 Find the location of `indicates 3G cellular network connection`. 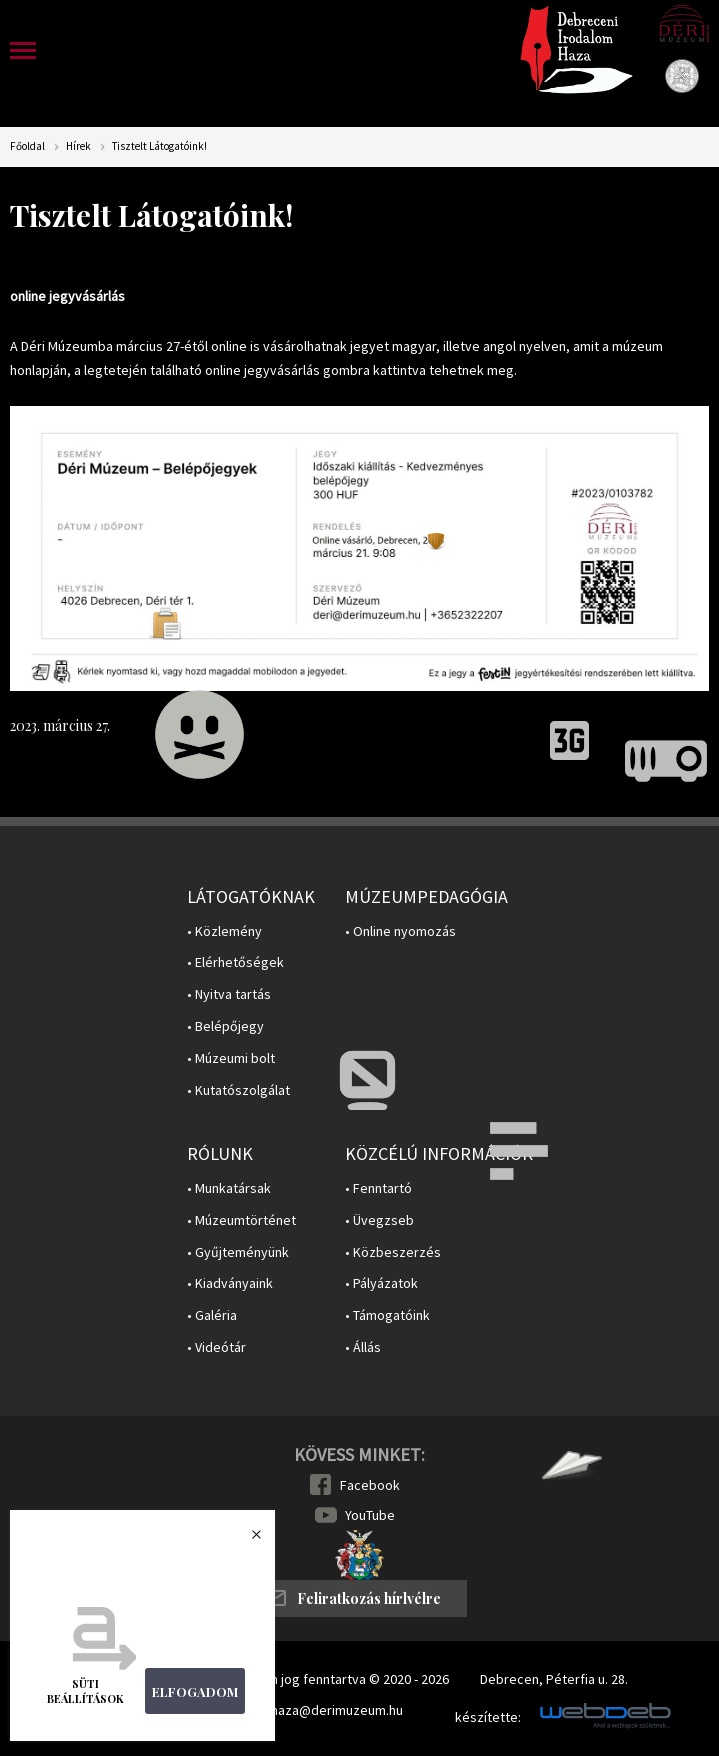

indicates 3G cellular network connection is located at coordinates (569, 740).